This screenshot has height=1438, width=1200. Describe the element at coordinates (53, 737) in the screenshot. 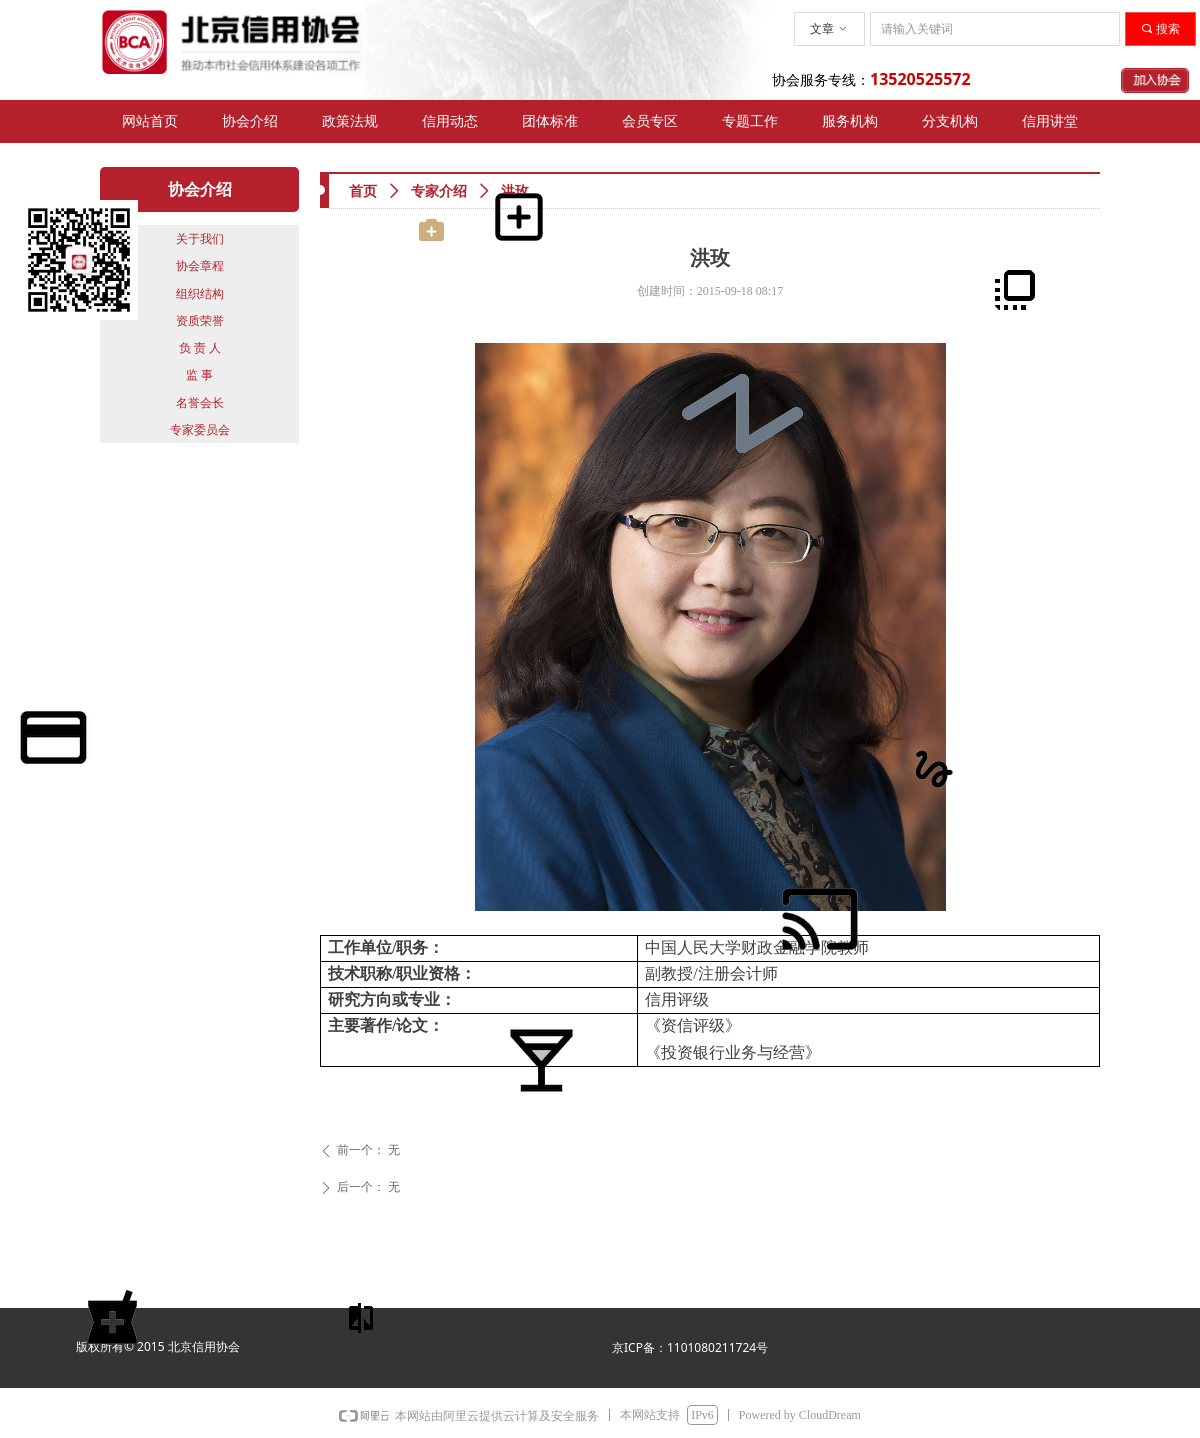

I see `access payment methods` at that location.